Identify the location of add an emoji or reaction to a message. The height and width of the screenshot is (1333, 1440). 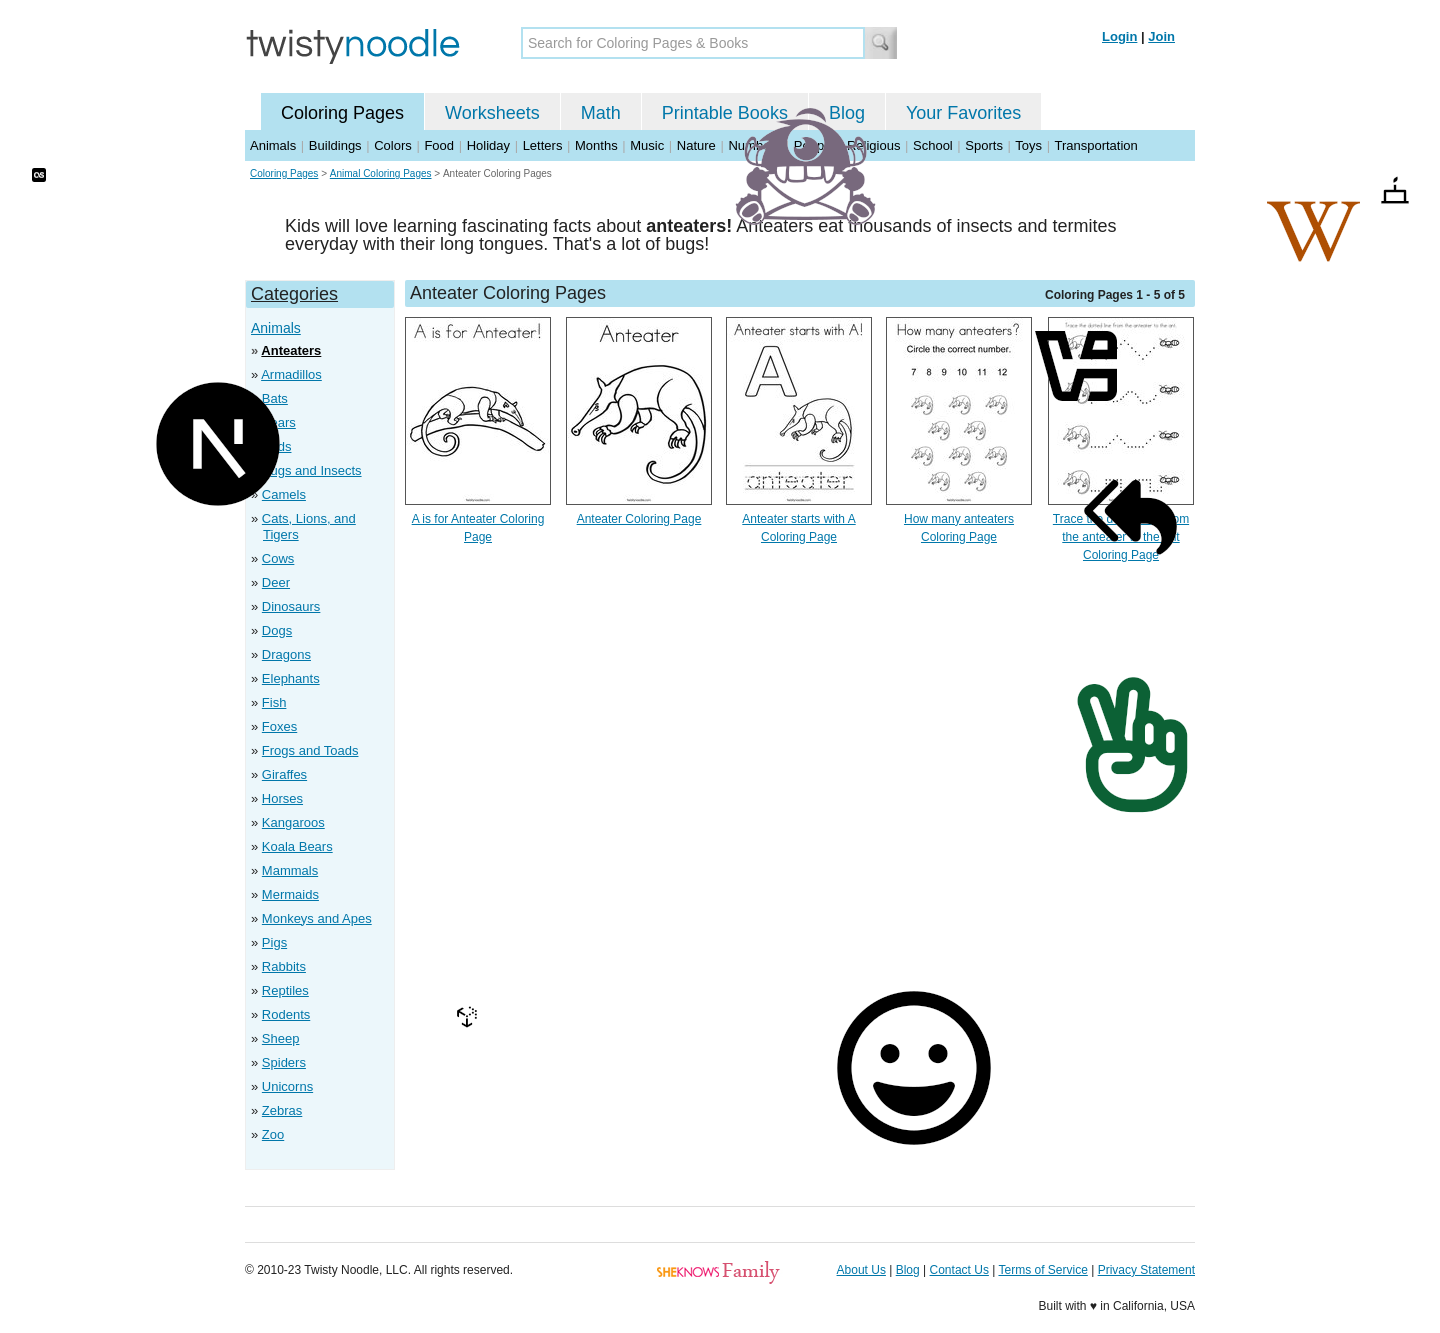
(914, 1068).